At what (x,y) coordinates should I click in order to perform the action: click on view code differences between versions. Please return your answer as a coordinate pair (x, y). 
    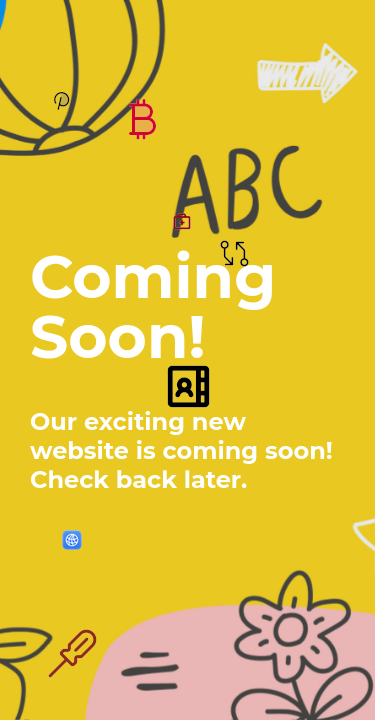
    Looking at the image, I should click on (234, 253).